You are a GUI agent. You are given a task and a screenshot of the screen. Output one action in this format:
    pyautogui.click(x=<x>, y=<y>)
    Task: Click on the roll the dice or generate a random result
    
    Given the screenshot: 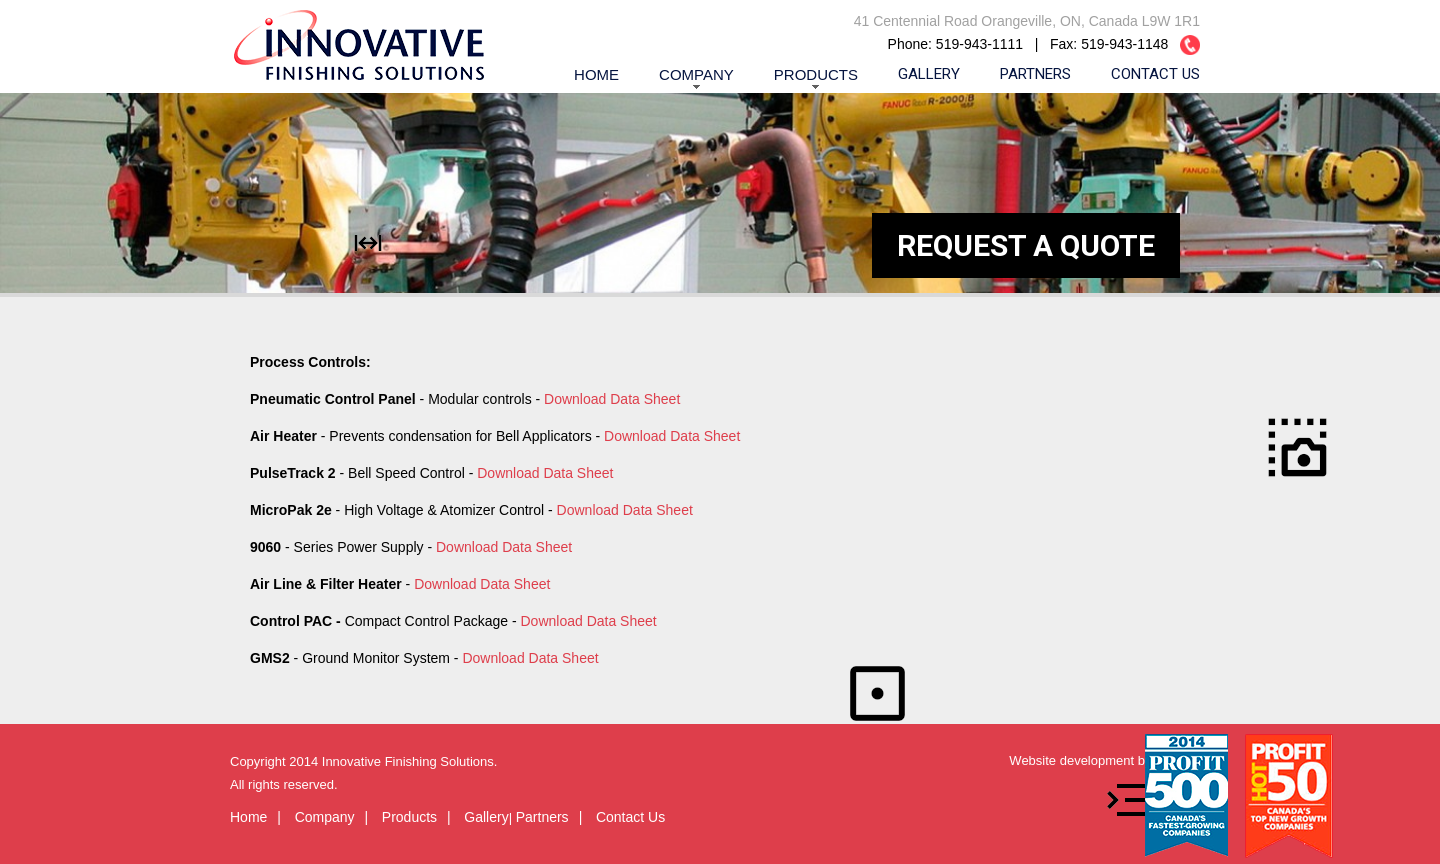 What is the action you would take?
    pyautogui.click(x=877, y=693)
    